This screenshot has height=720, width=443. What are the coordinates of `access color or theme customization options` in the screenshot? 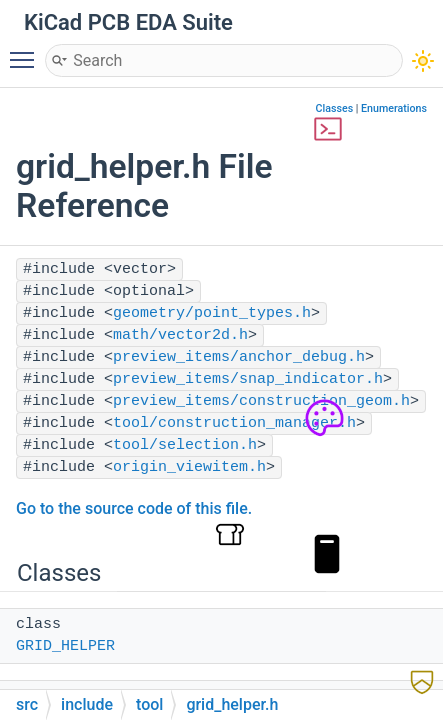 It's located at (324, 418).